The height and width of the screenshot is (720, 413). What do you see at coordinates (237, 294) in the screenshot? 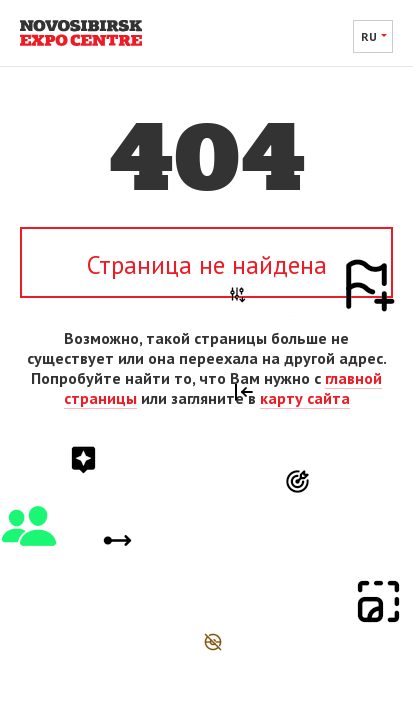
I see `adjust settings or preferences` at bounding box center [237, 294].